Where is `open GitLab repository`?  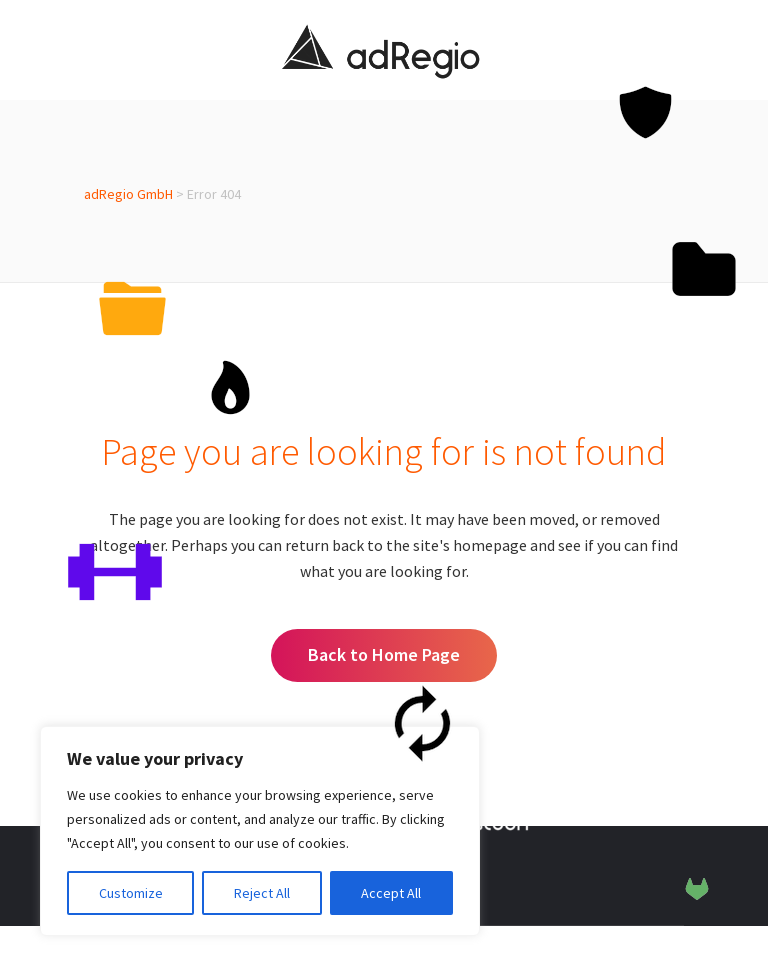
open GitLab repository is located at coordinates (697, 889).